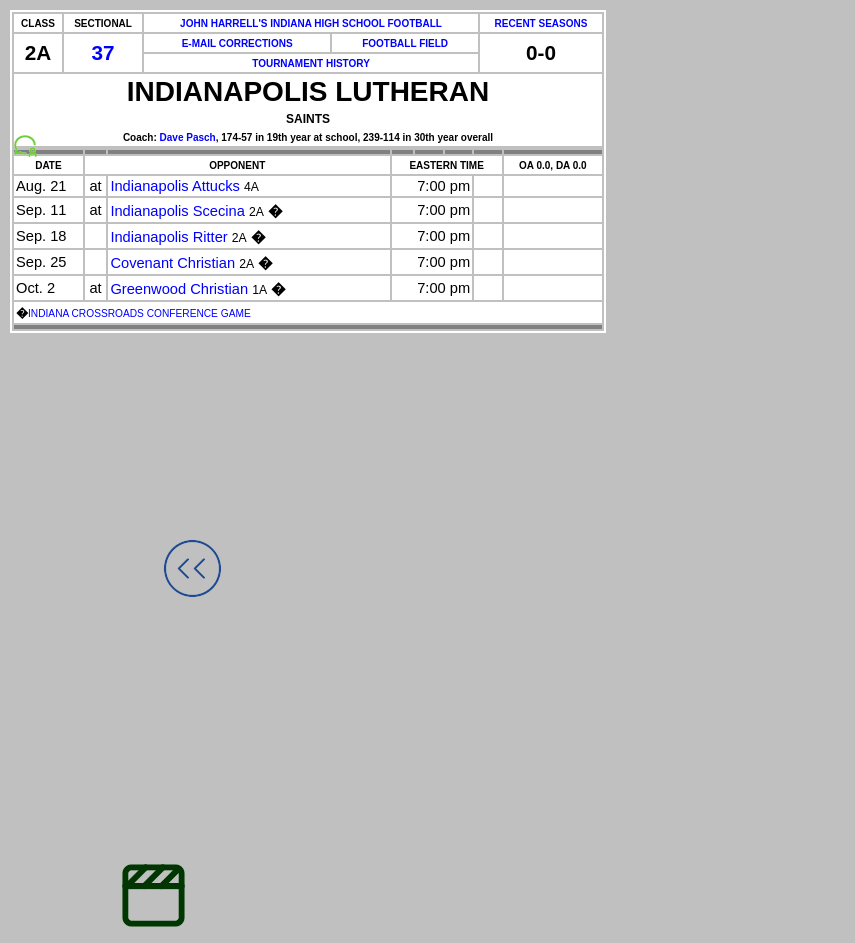 The image size is (855, 943). What do you see at coordinates (25, 145) in the screenshot?
I see `view conversation with a specific contact` at bounding box center [25, 145].